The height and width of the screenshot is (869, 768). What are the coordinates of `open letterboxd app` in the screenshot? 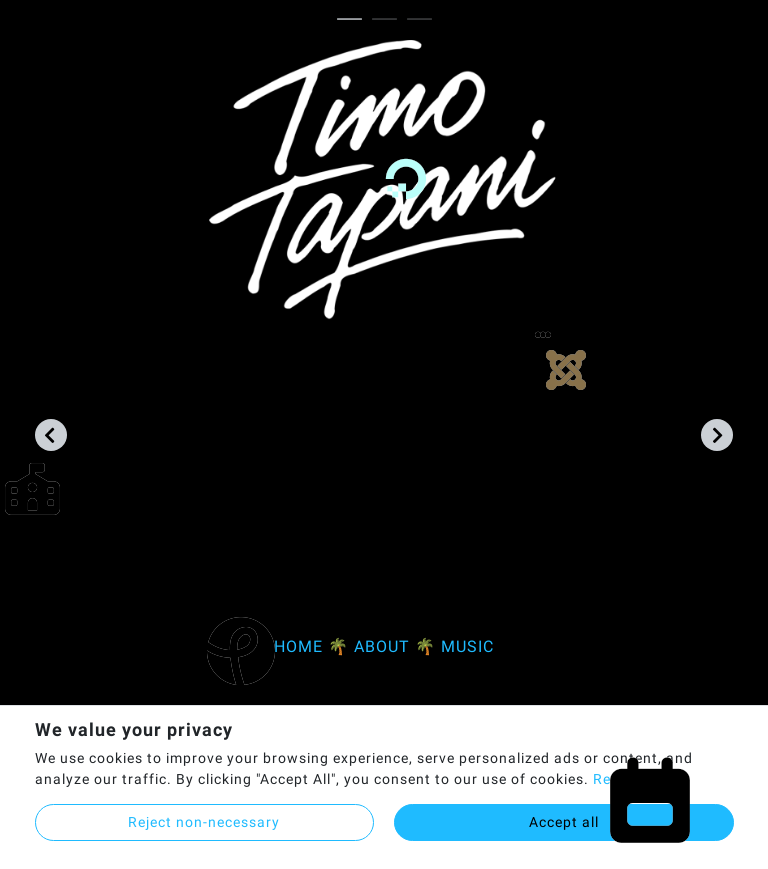 It's located at (543, 335).